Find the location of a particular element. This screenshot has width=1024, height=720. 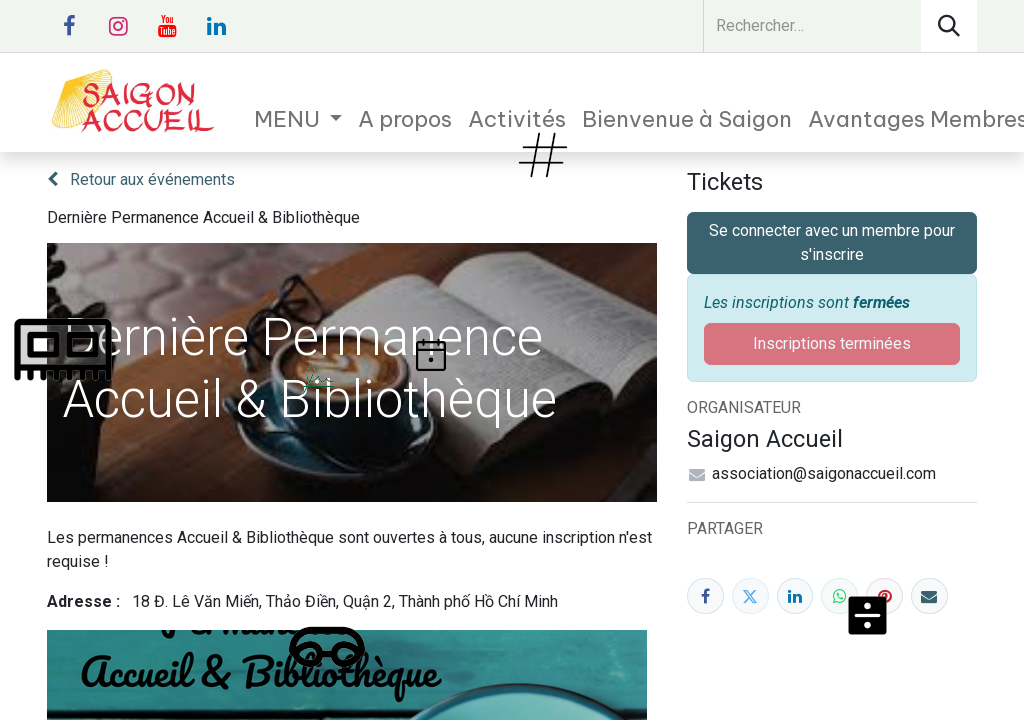

calendar event or reminder indicator is located at coordinates (431, 356).